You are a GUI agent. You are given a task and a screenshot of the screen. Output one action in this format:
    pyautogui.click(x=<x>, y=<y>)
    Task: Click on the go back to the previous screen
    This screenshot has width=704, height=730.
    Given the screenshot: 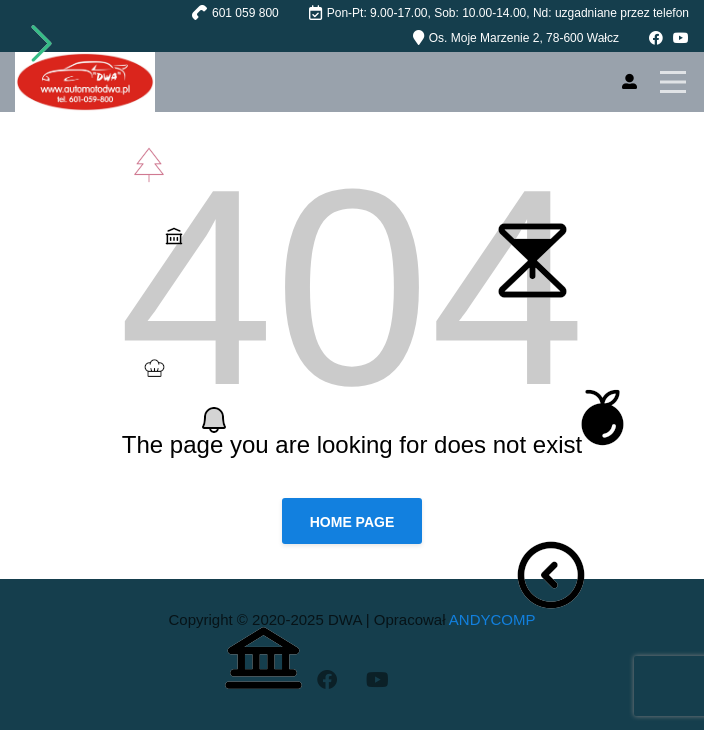 What is the action you would take?
    pyautogui.click(x=551, y=575)
    